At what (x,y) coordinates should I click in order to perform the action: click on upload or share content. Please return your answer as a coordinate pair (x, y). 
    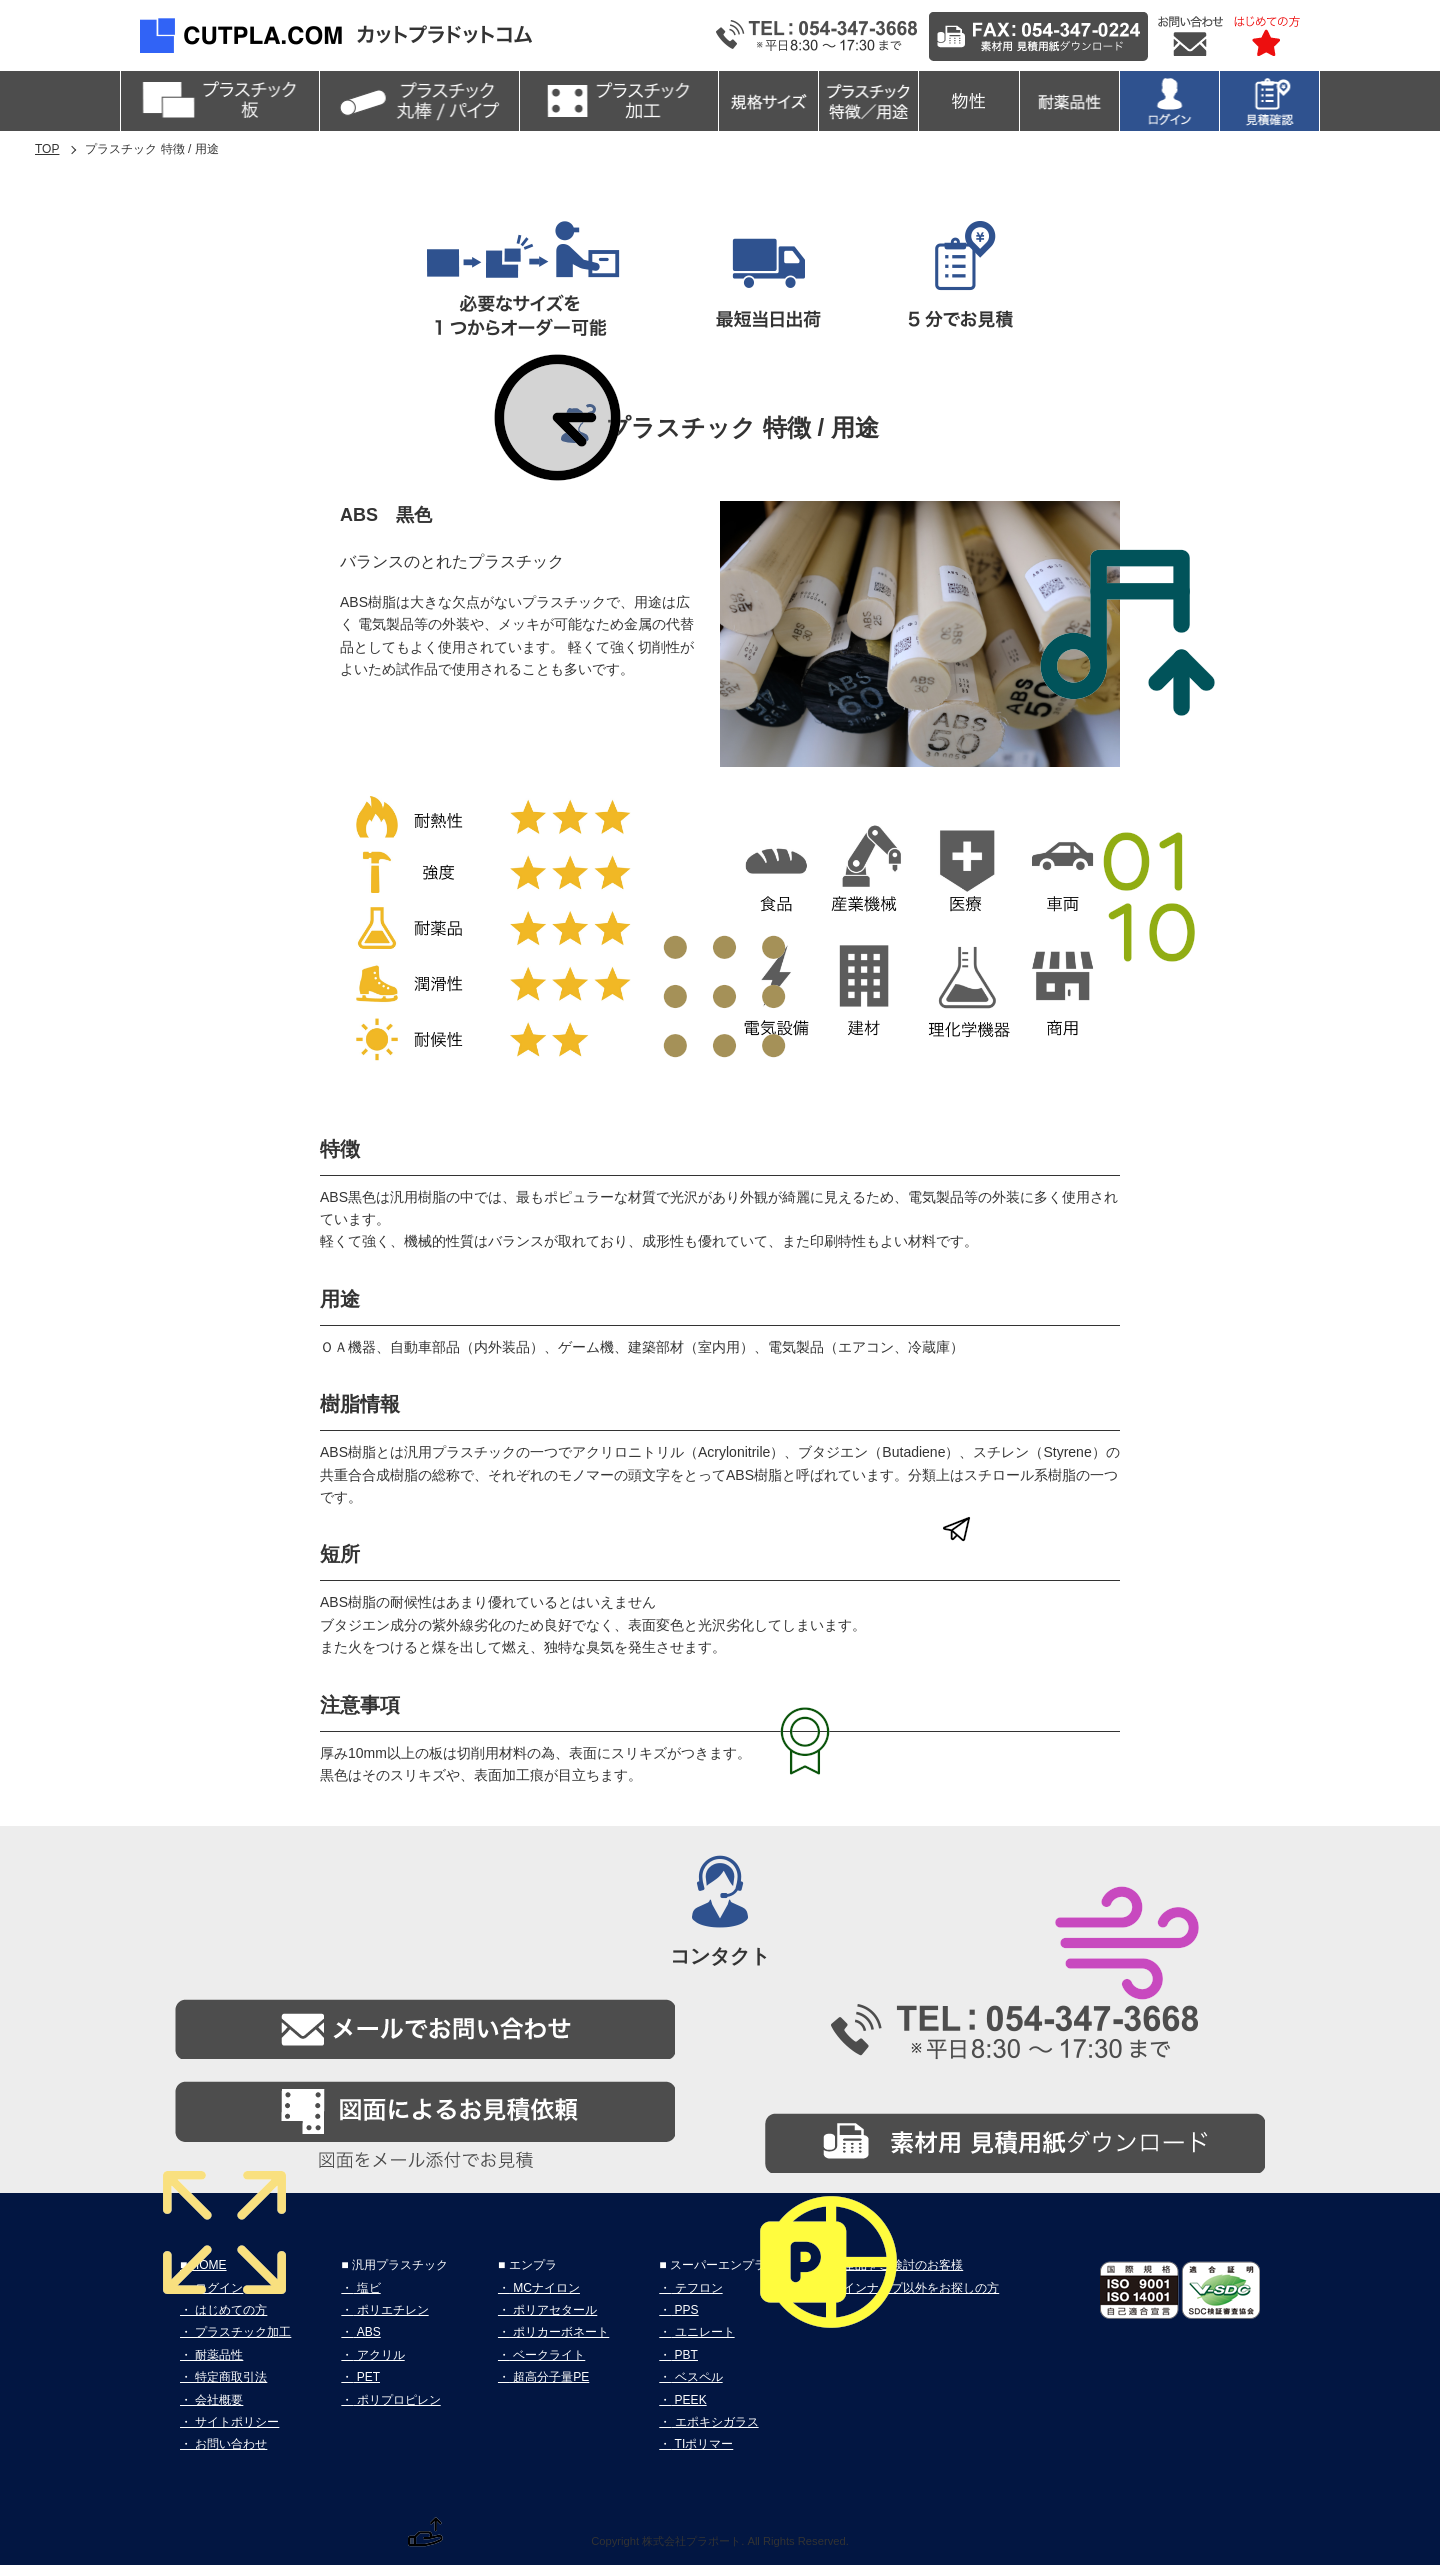
    Looking at the image, I should click on (426, 2533).